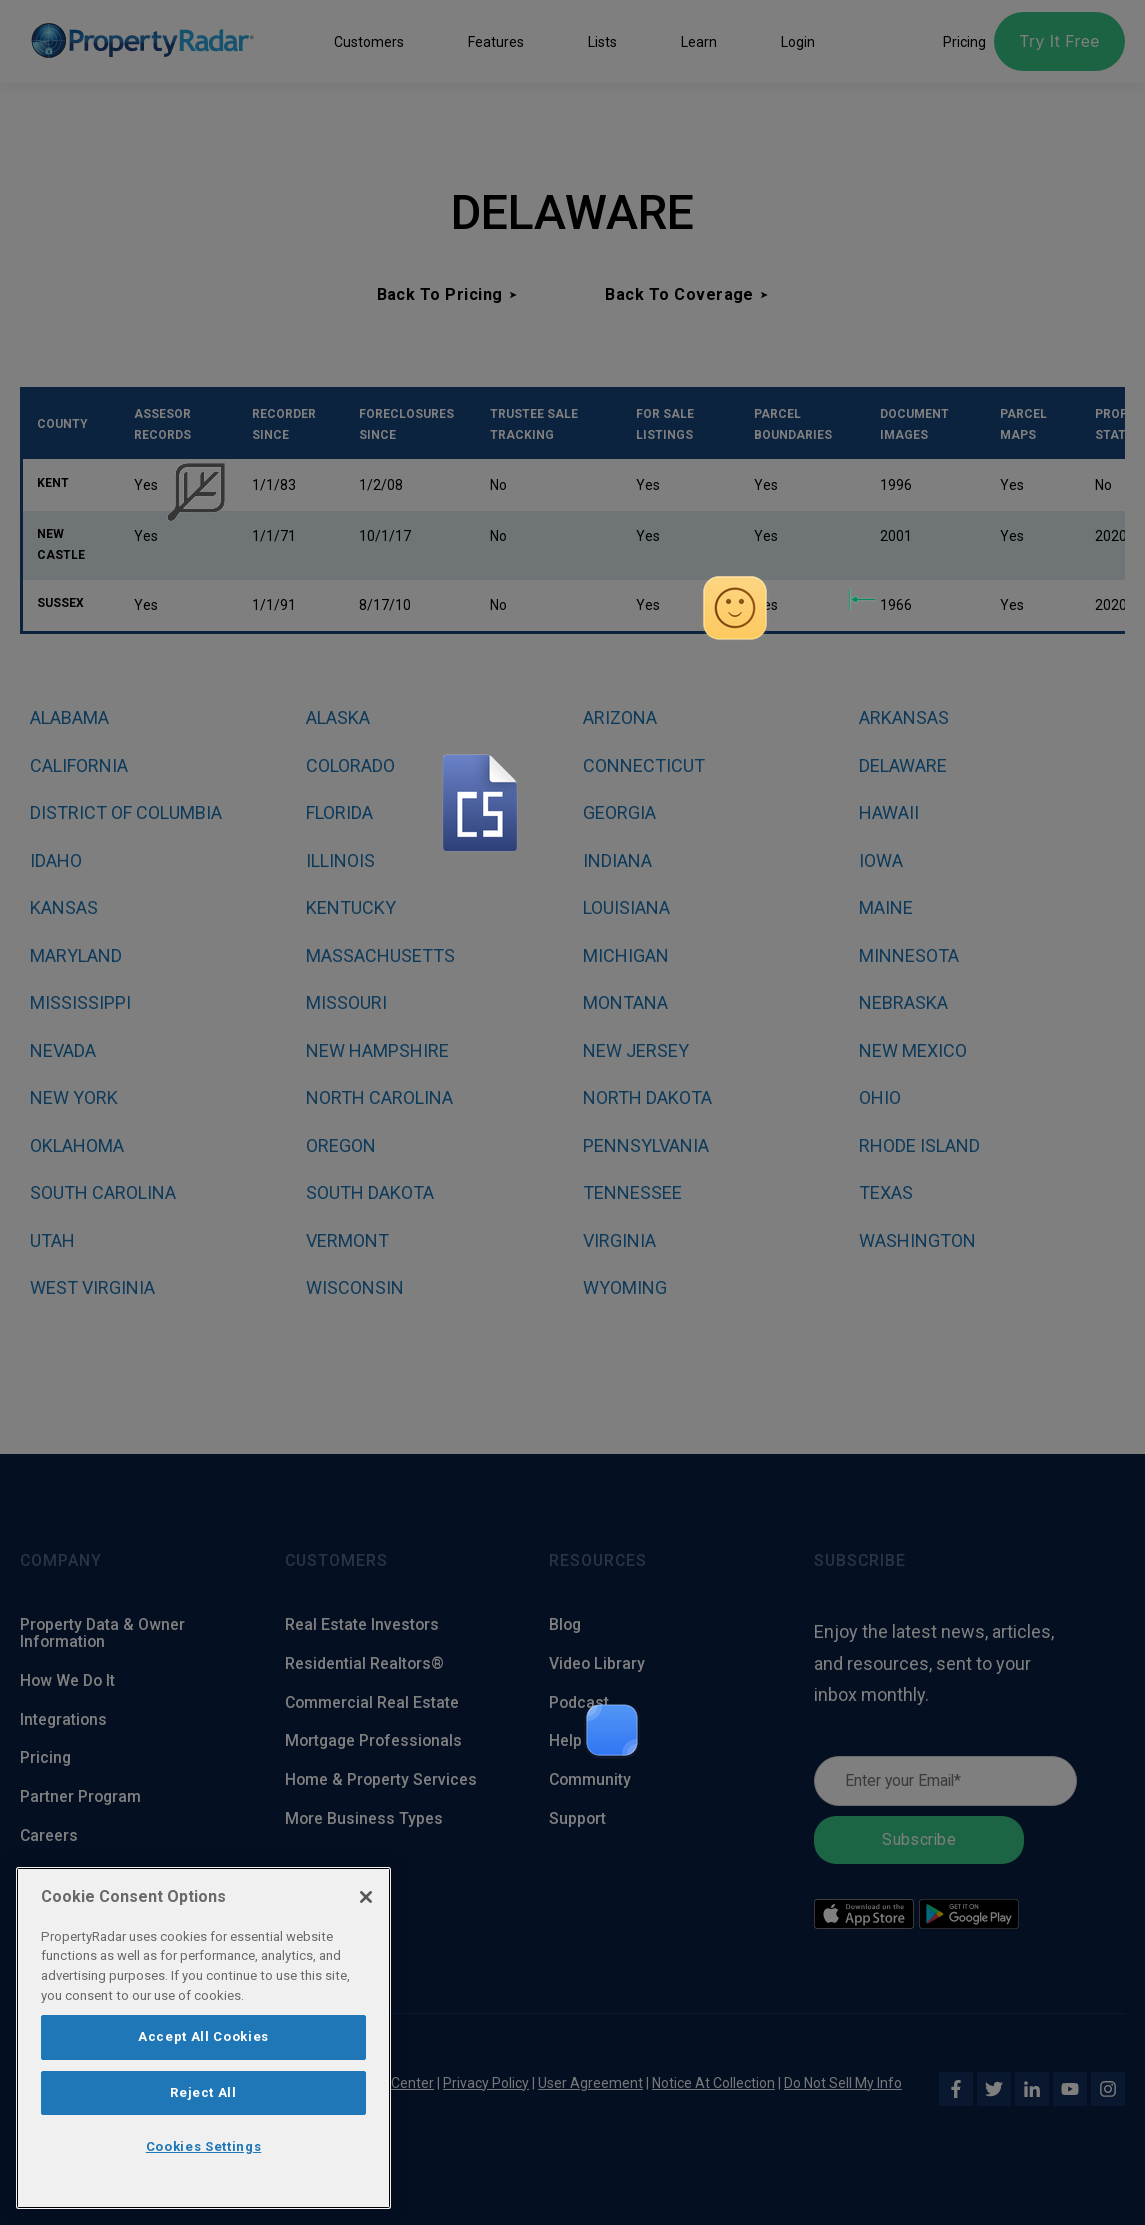 Image resolution: width=1145 pixels, height=2225 pixels. What do you see at coordinates (735, 609) in the screenshot?
I see `customize emoji and emoticon preferences` at bounding box center [735, 609].